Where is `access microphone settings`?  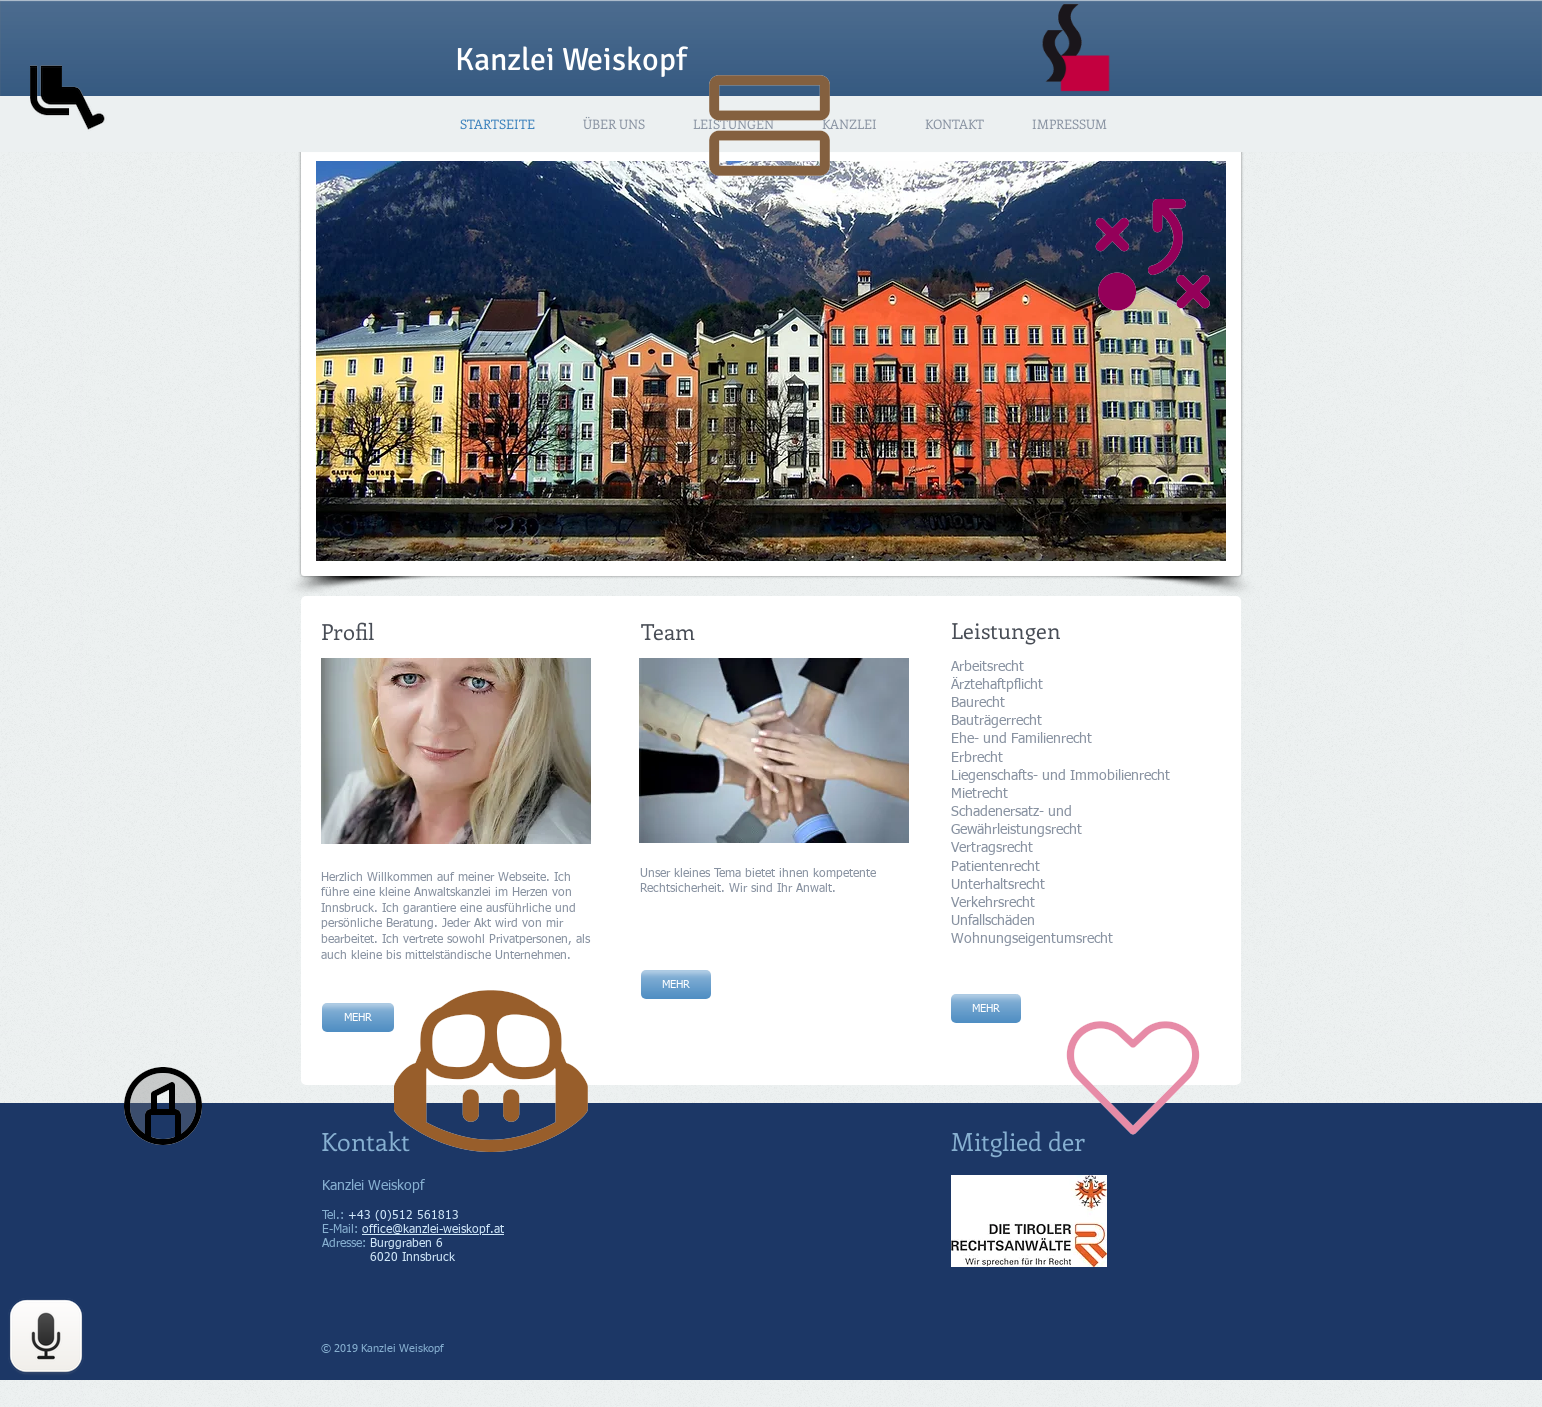
access microphone settings is located at coordinates (46, 1336).